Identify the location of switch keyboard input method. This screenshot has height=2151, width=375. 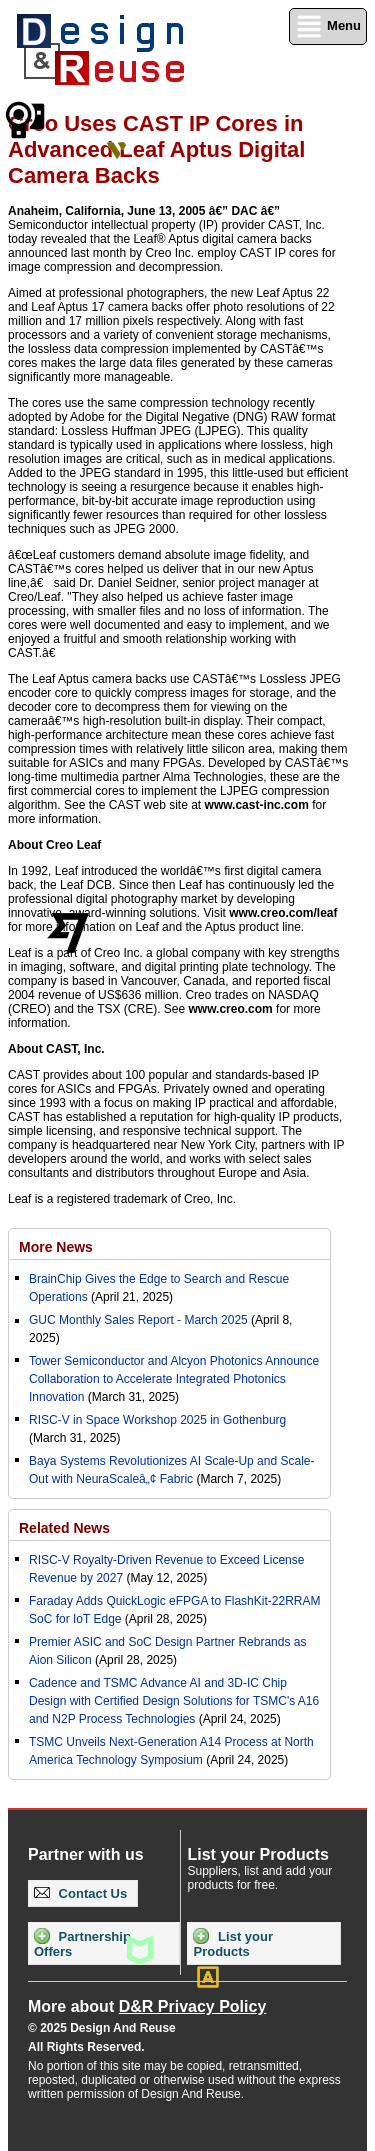
(208, 1977).